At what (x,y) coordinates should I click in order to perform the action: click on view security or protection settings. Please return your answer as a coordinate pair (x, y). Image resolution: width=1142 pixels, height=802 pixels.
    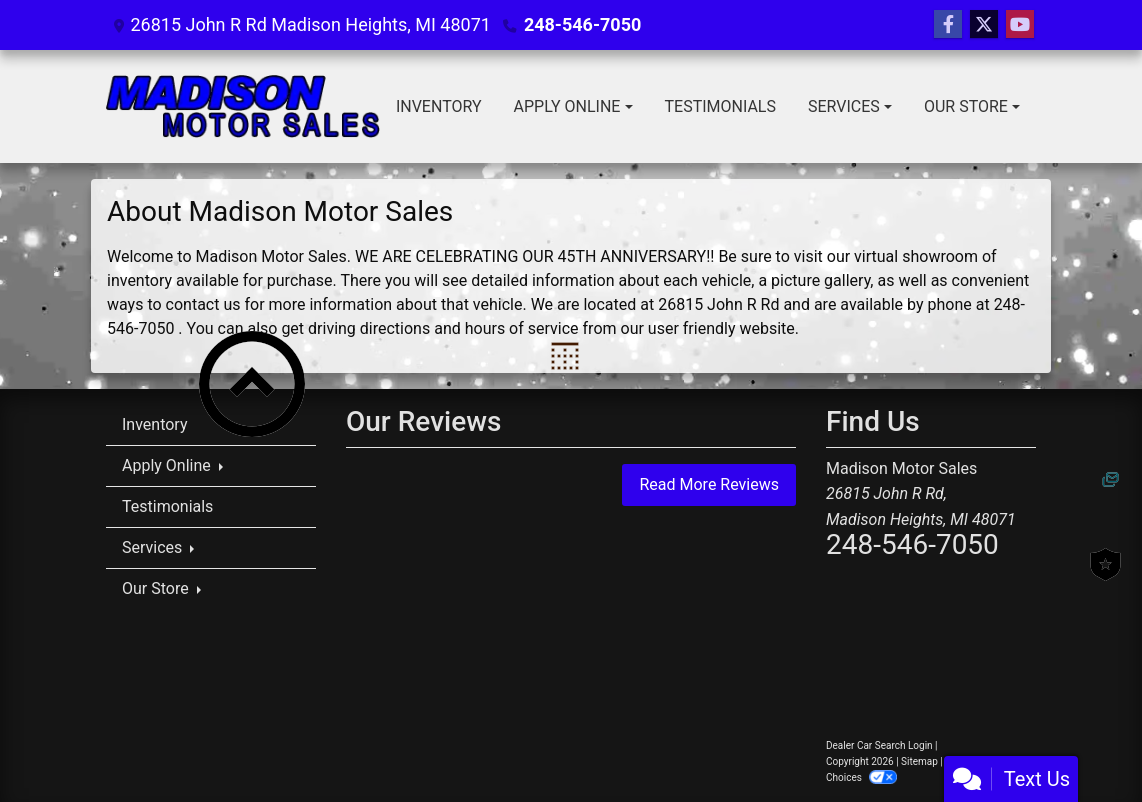
    Looking at the image, I should click on (1105, 564).